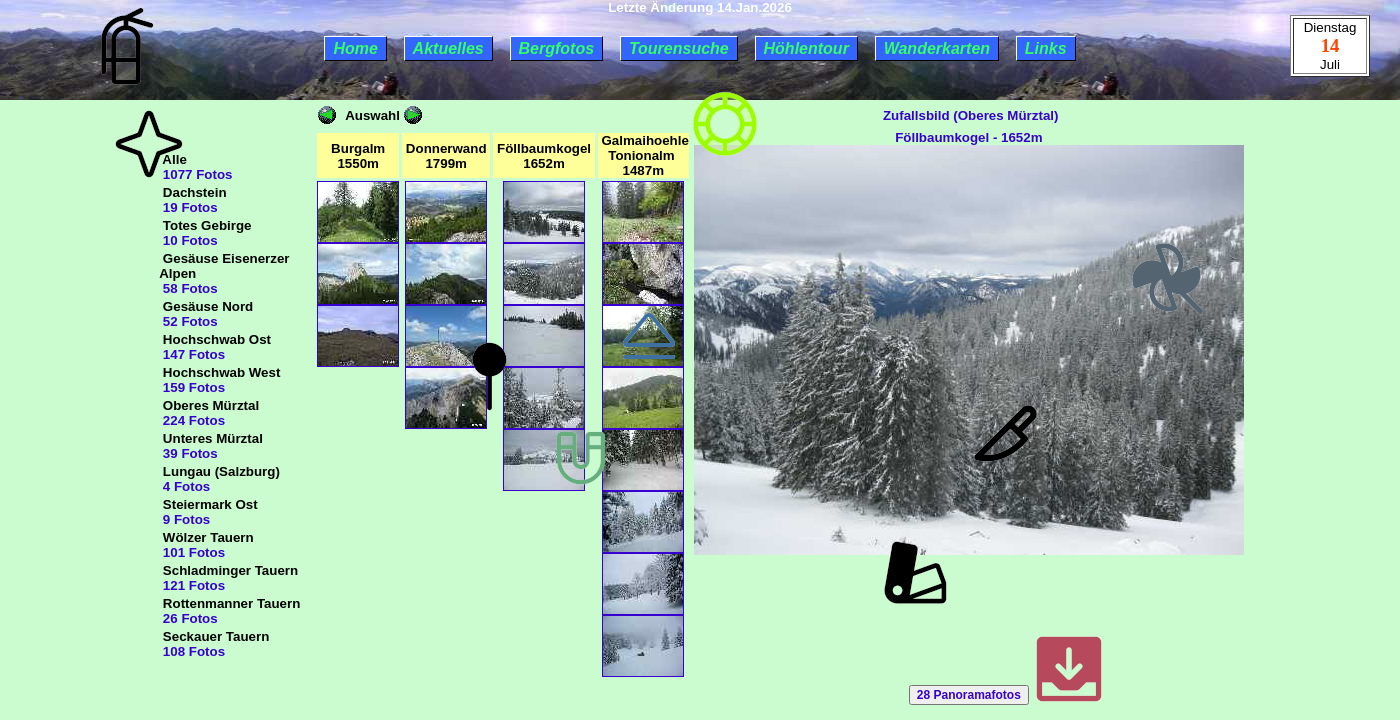 Image resolution: width=1400 pixels, height=720 pixels. Describe the element at coordinates (649, 339) in the screenshot. I see `eject media or disc` at that location.